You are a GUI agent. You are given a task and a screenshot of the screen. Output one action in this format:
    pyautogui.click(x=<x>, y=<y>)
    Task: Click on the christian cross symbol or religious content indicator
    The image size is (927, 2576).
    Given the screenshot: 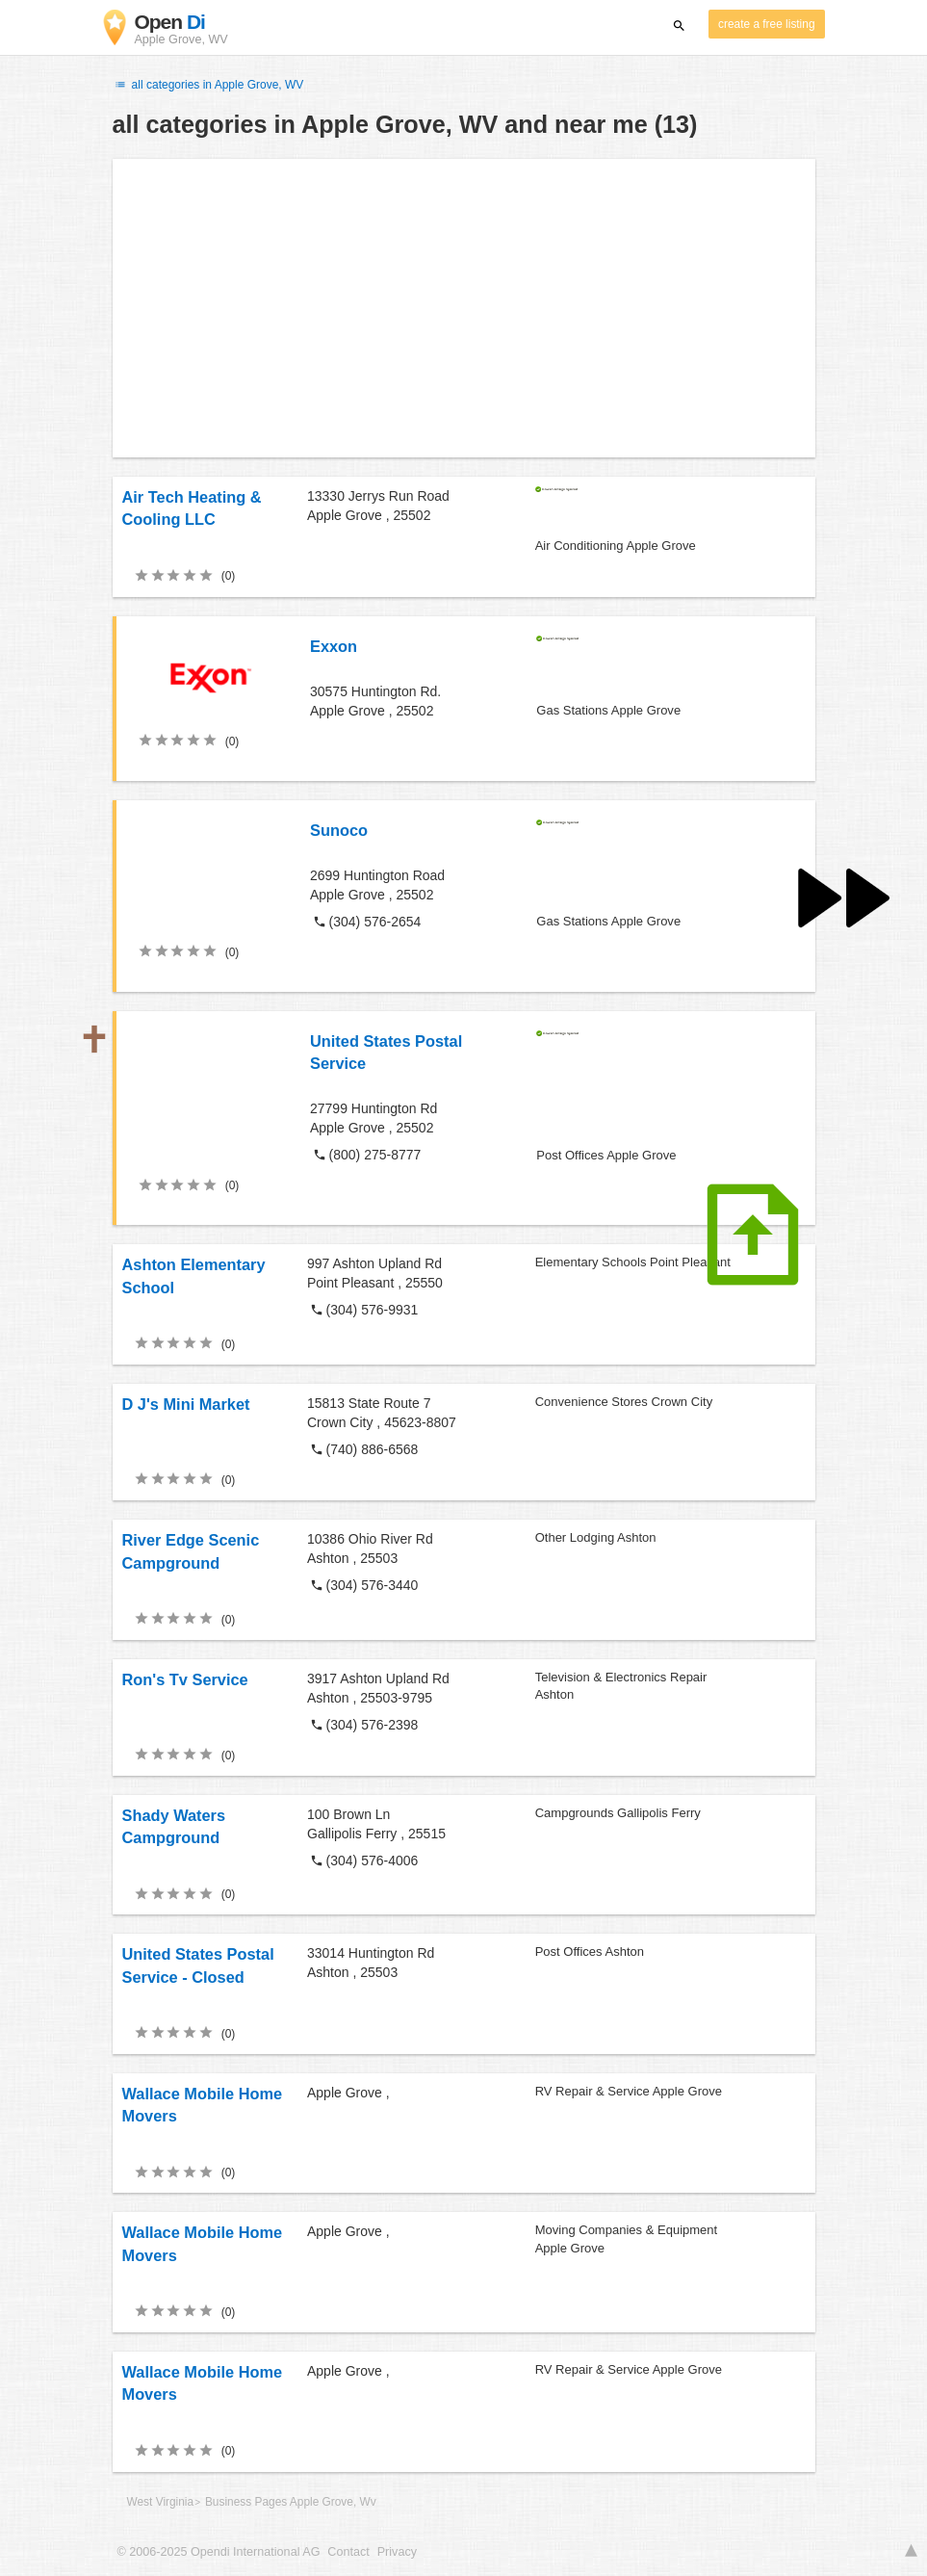 What is the action you would take?
    pyautogui.click(x=94, y=1039)
    